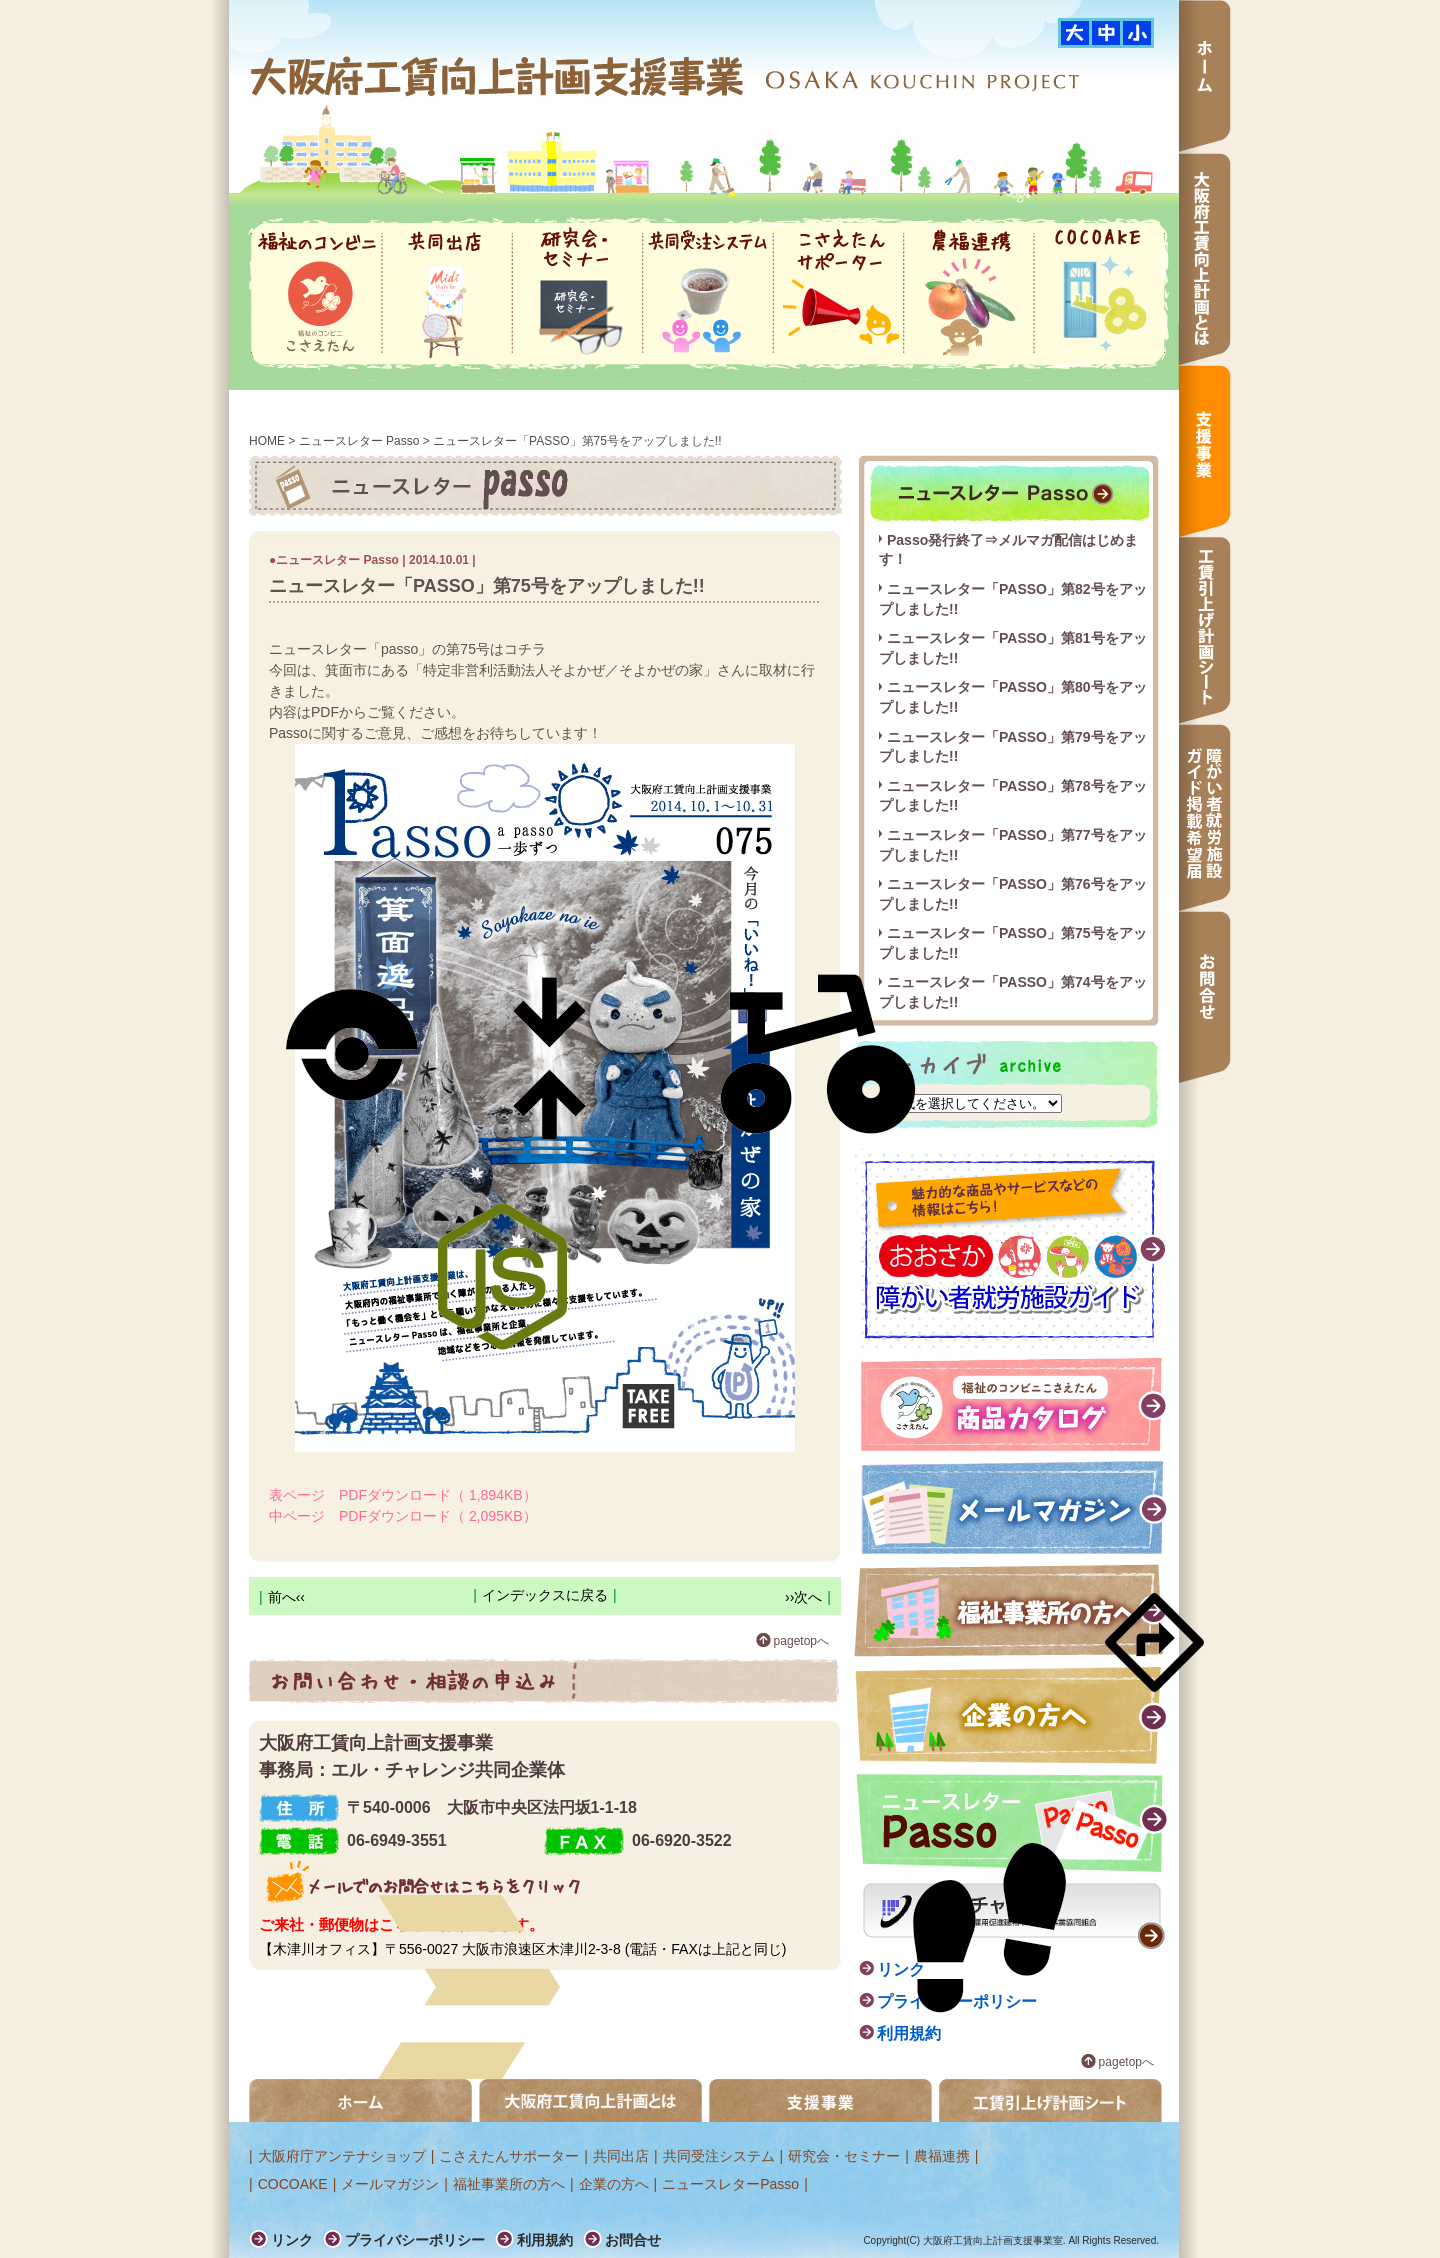  I want to click on view nearby bike rental stations, so click(818, 1054).